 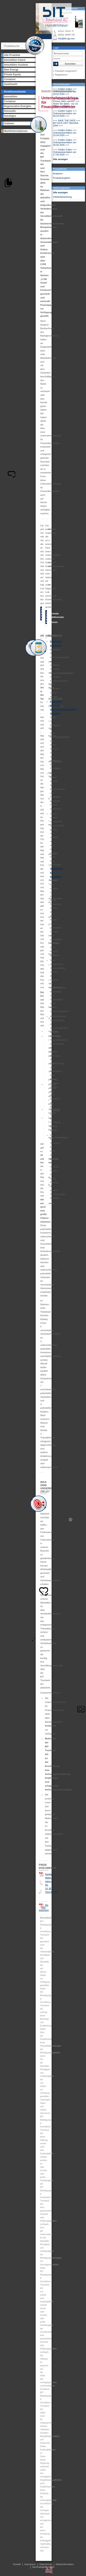 What do you see at coordinates (8, 183) in the screenshot?
I see `access your files and documents` at bounding box center [8, 183].